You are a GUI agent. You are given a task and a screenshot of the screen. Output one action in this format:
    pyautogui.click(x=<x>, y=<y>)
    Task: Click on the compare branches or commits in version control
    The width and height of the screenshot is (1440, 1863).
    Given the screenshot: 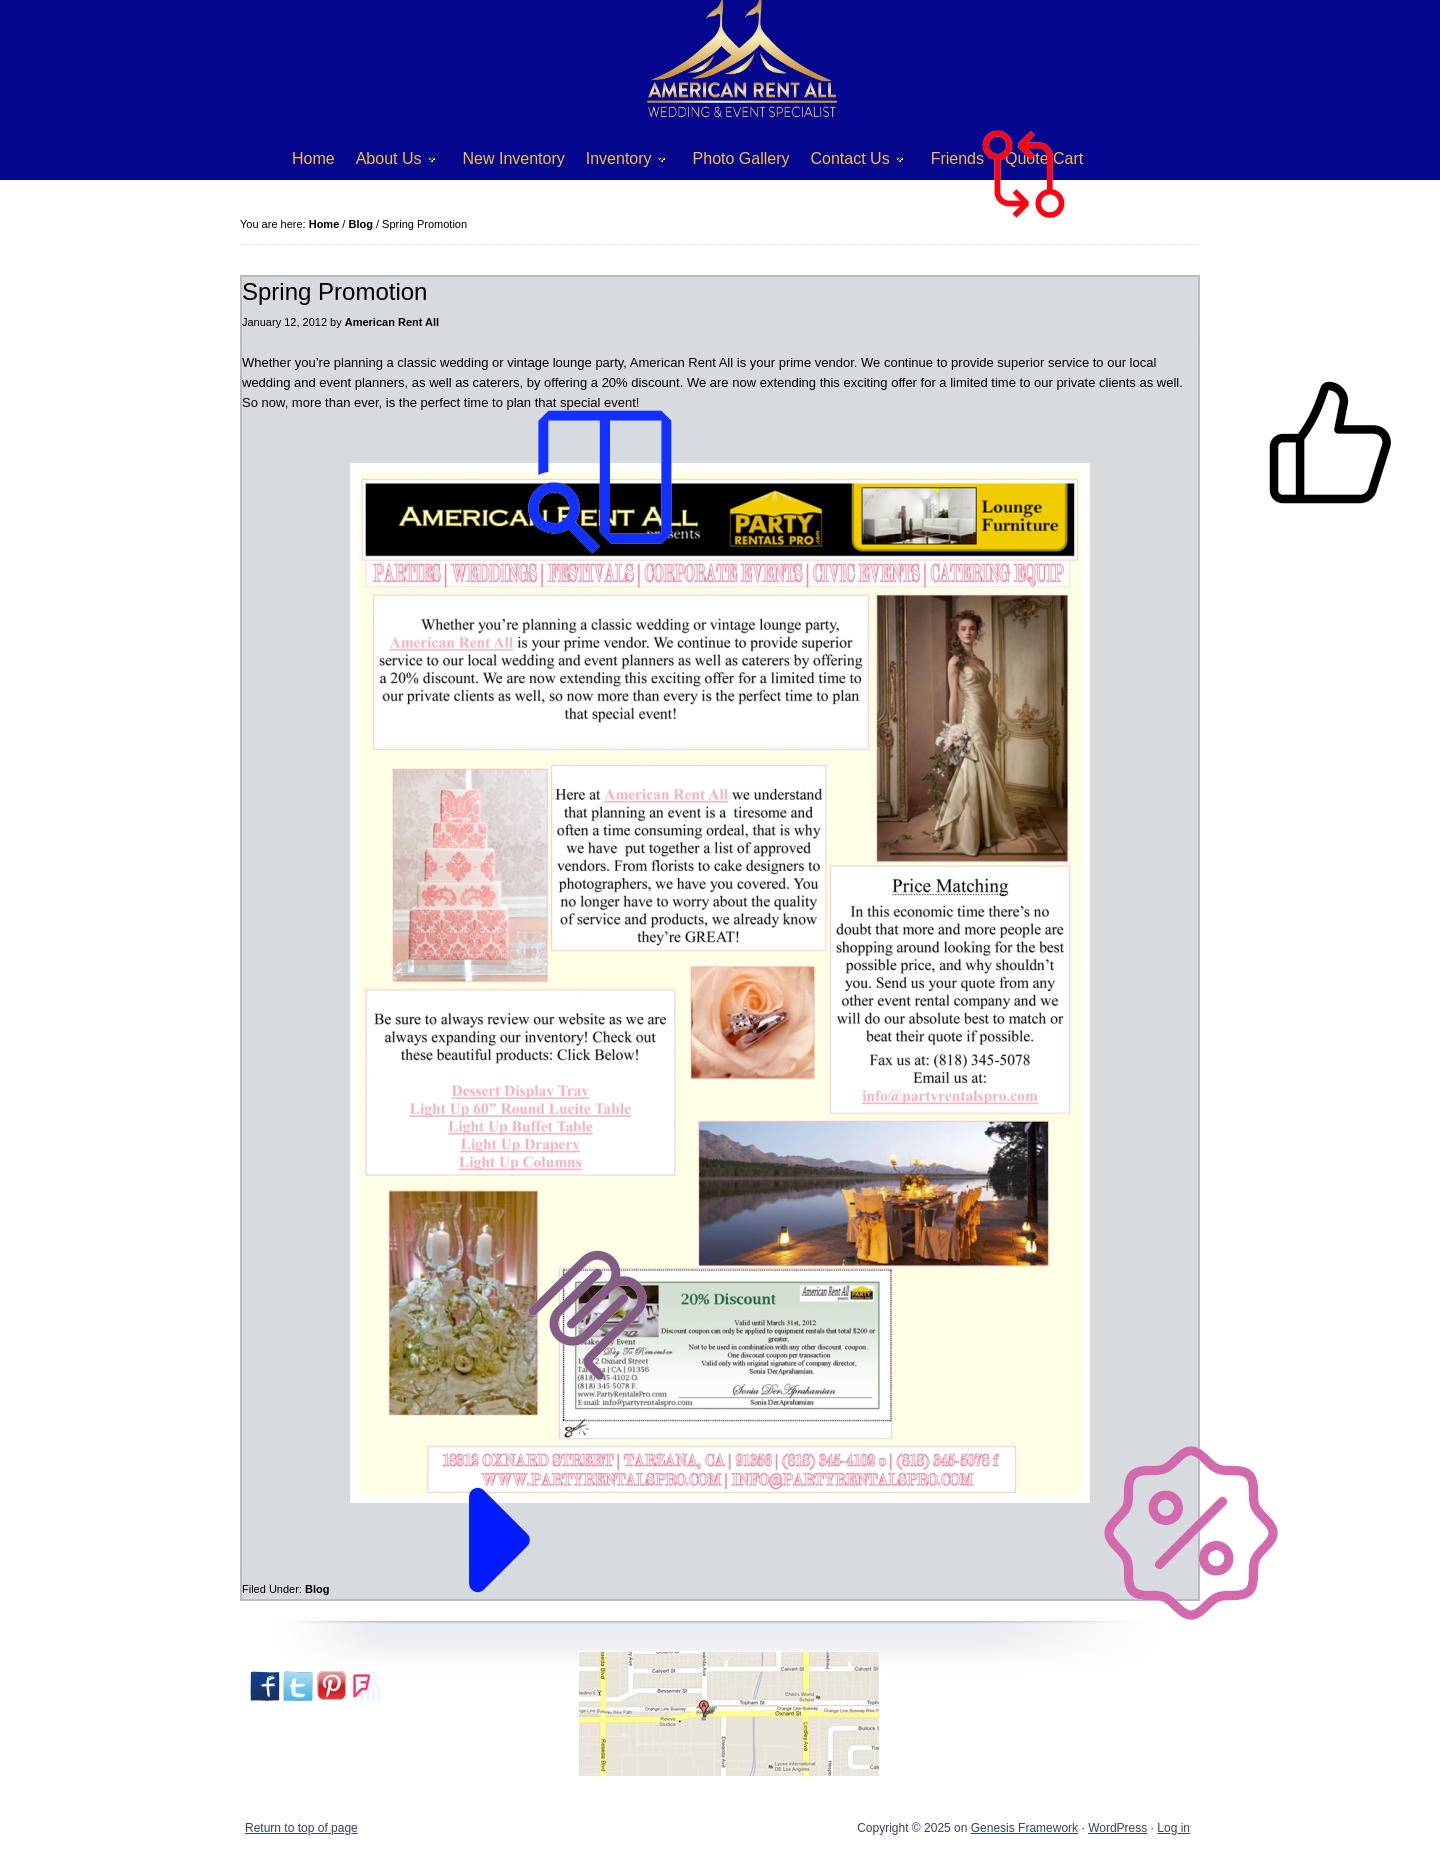 What is the action you would take?
    pyautogui.click(x=1023, y=171)
    